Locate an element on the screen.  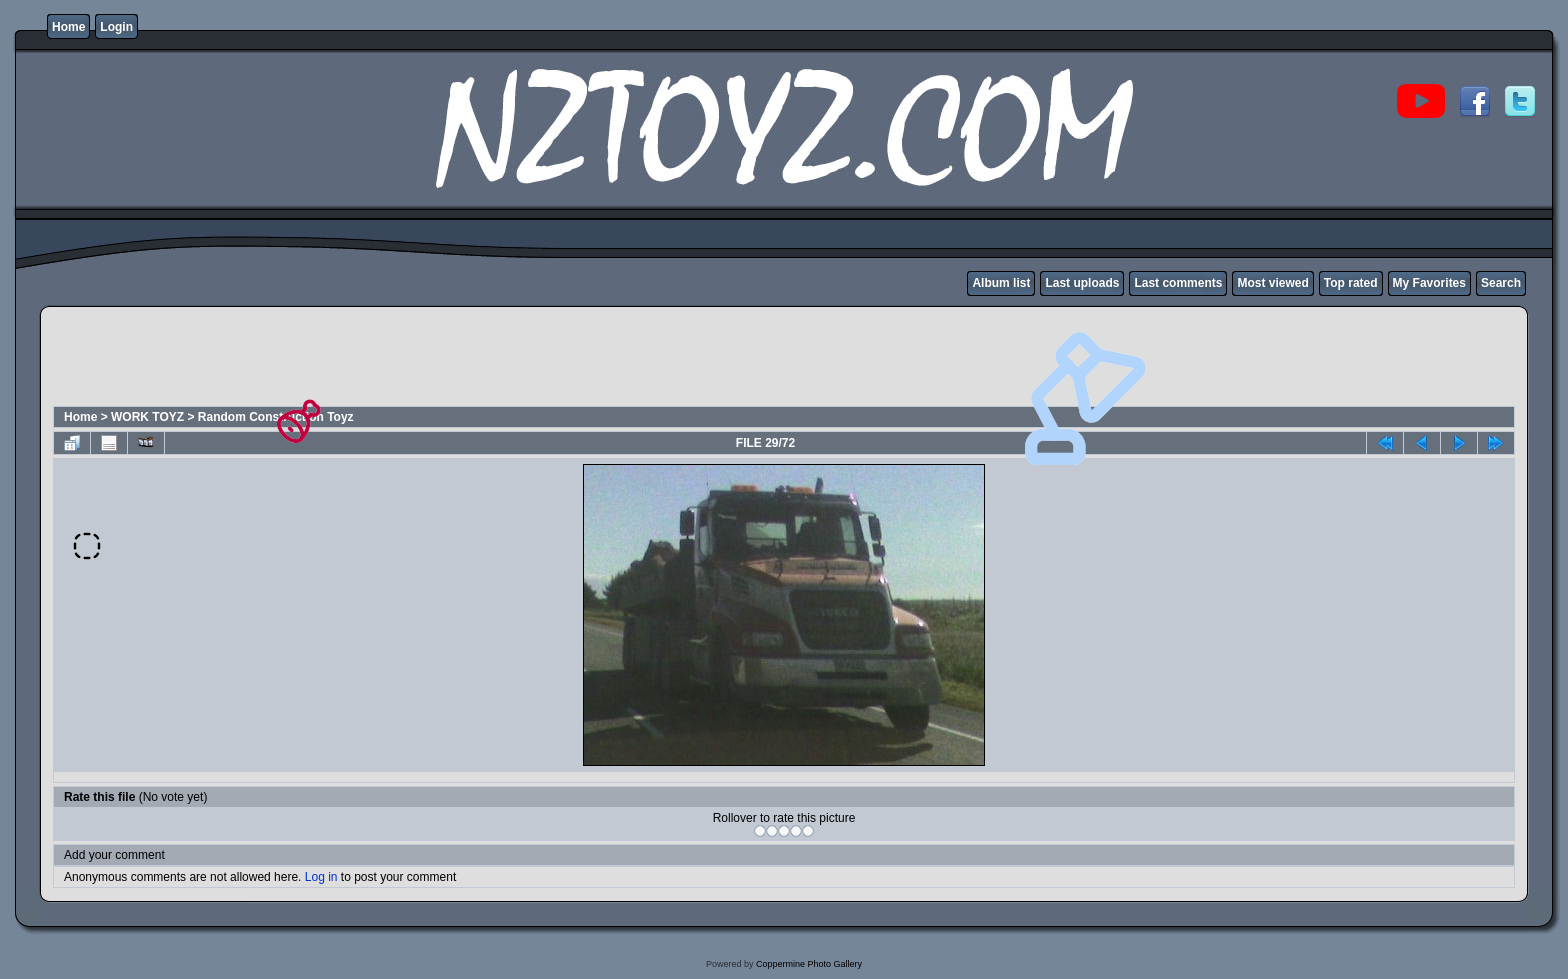
select or crop area with rounded corners is located at coordinates (87, 546).